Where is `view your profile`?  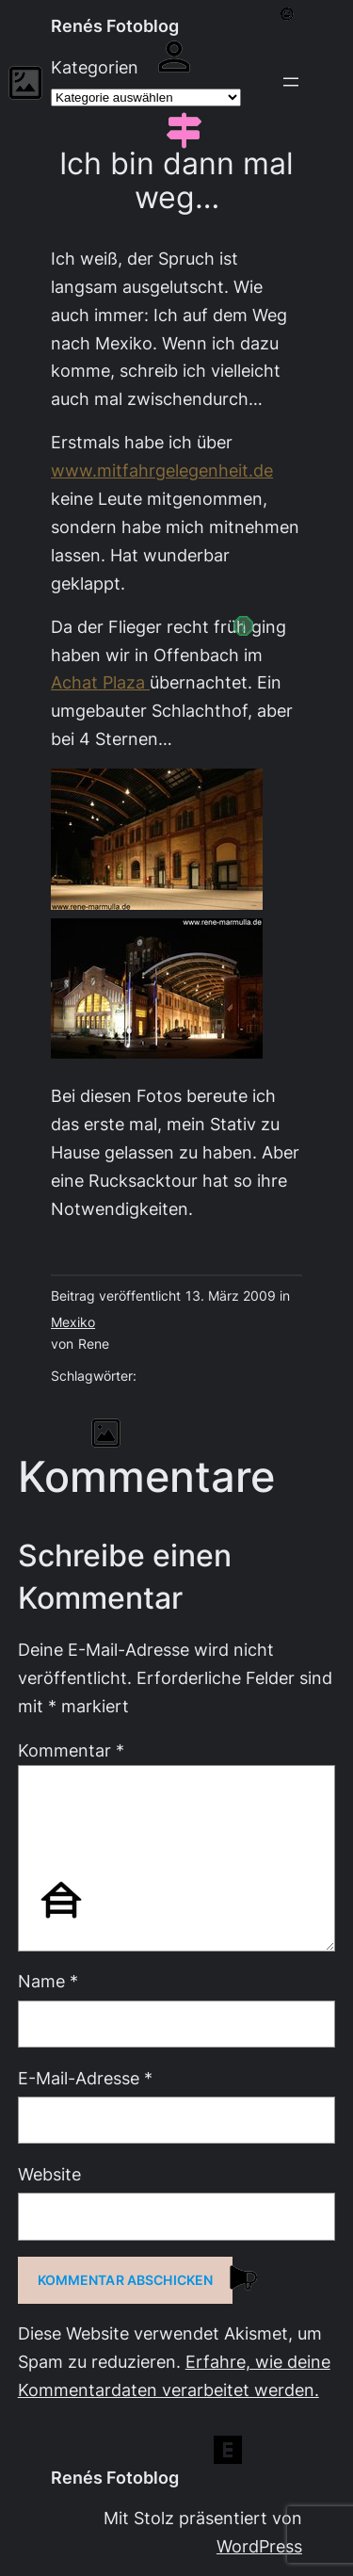
view your profile is located at coordinates (174, 57).